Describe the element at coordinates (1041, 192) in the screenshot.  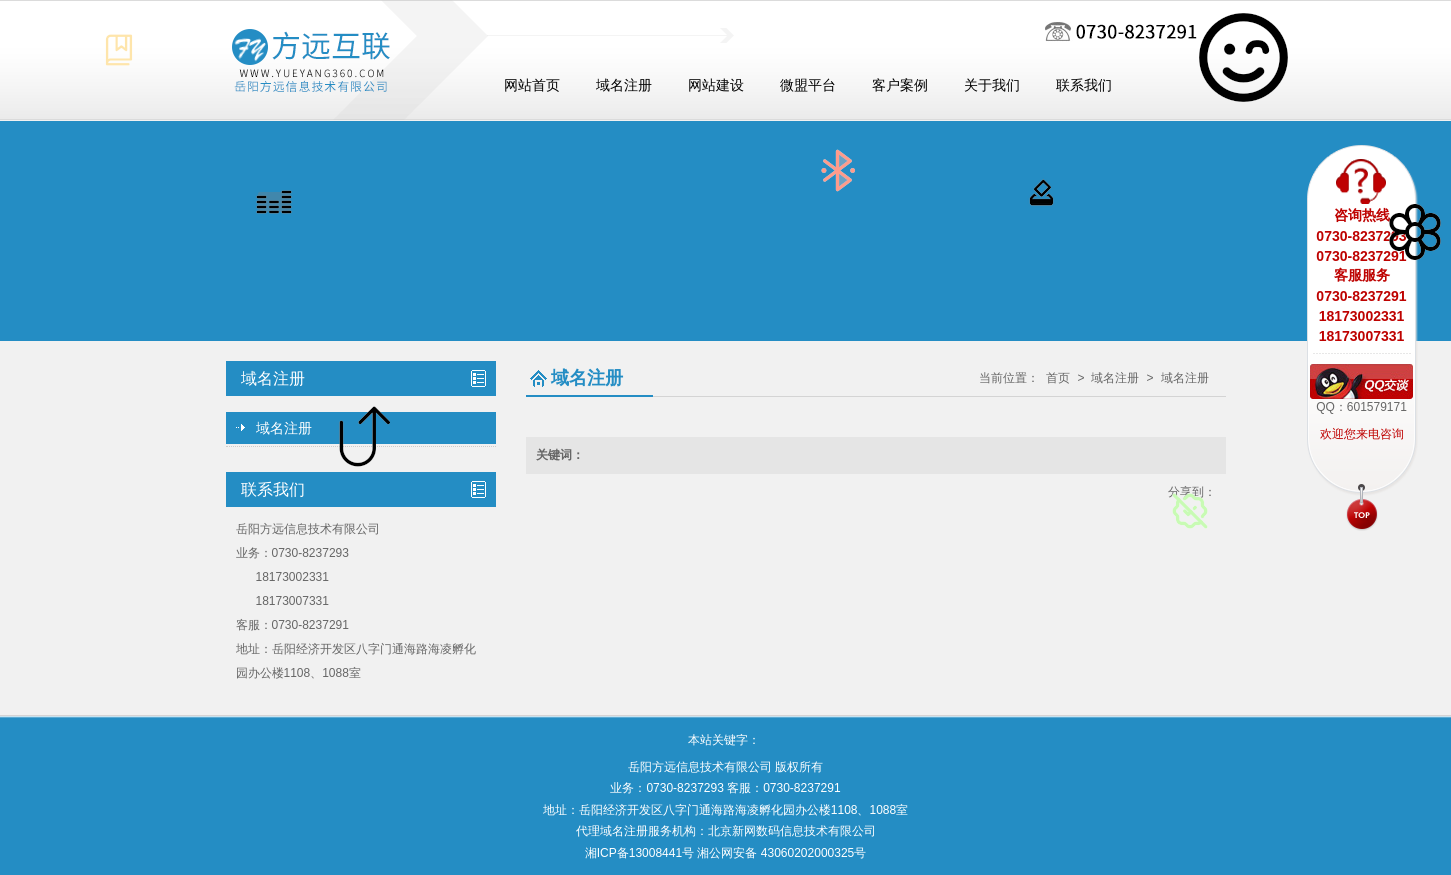
I see `cast your vote or submit a ballot` at that location.